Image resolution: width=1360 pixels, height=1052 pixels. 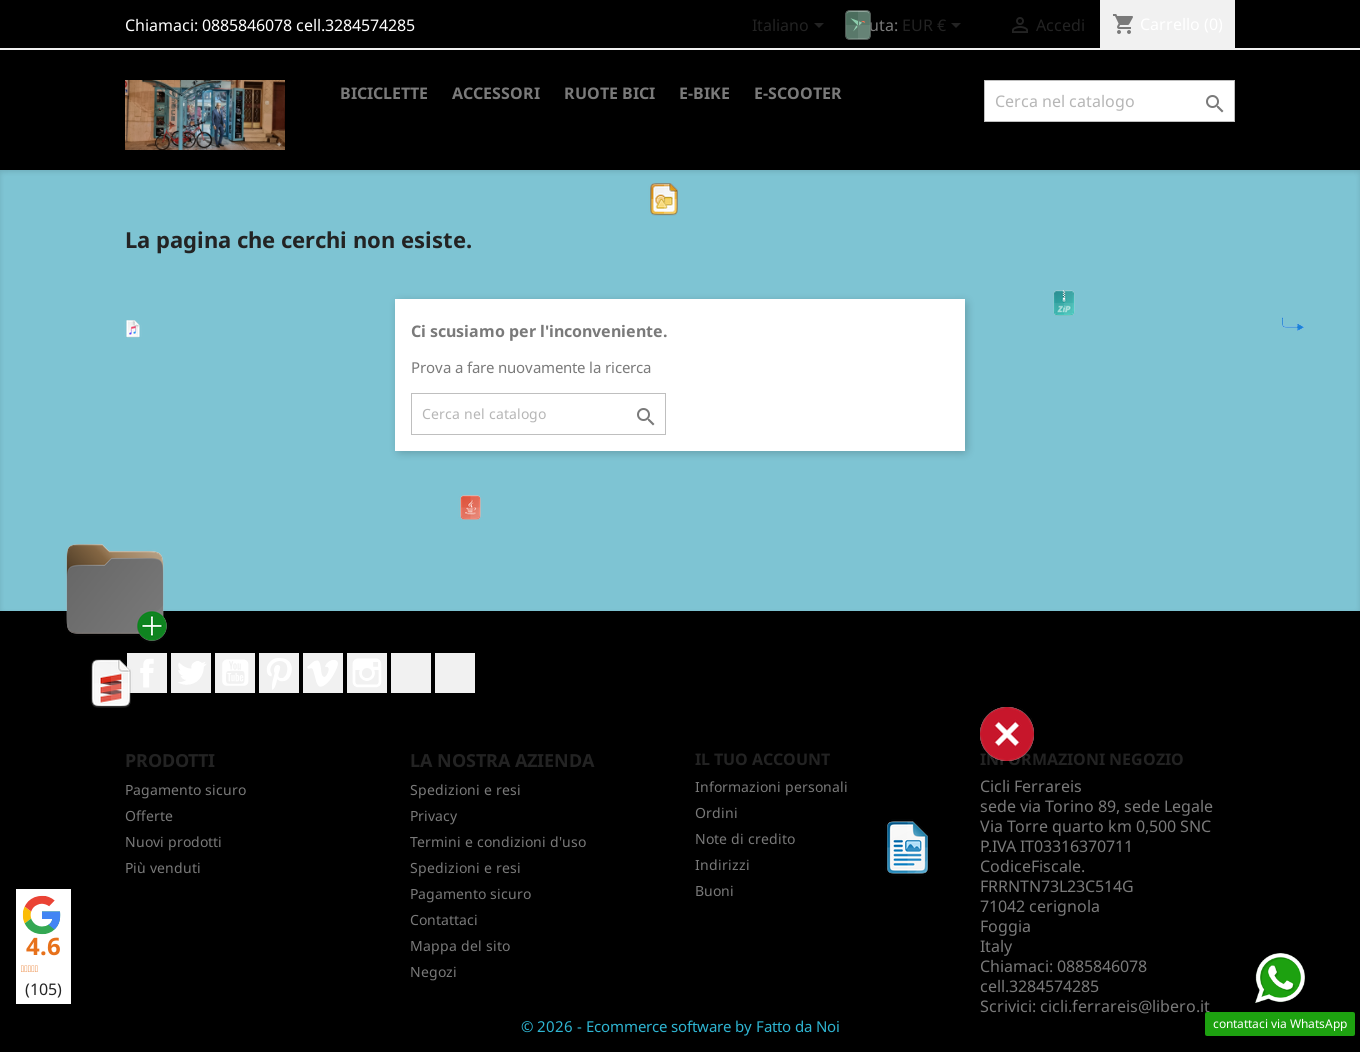 What do you see at coordinates (1064, 303) in the screenshot?
I see `compressed zip archive file` at bounding box center [1064, 303].